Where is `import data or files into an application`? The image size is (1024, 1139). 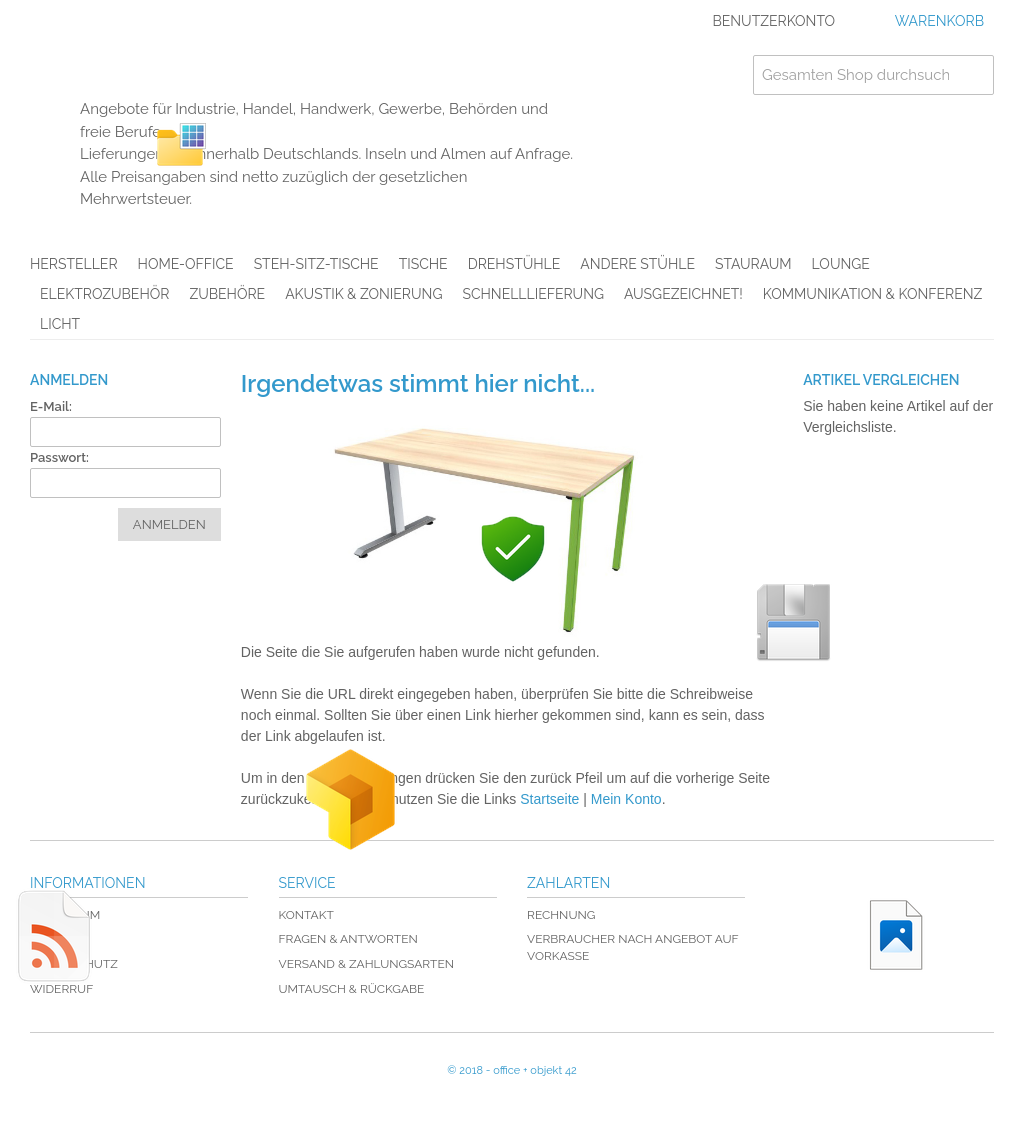
import data or files into an application is located at coordinates (350, 799).